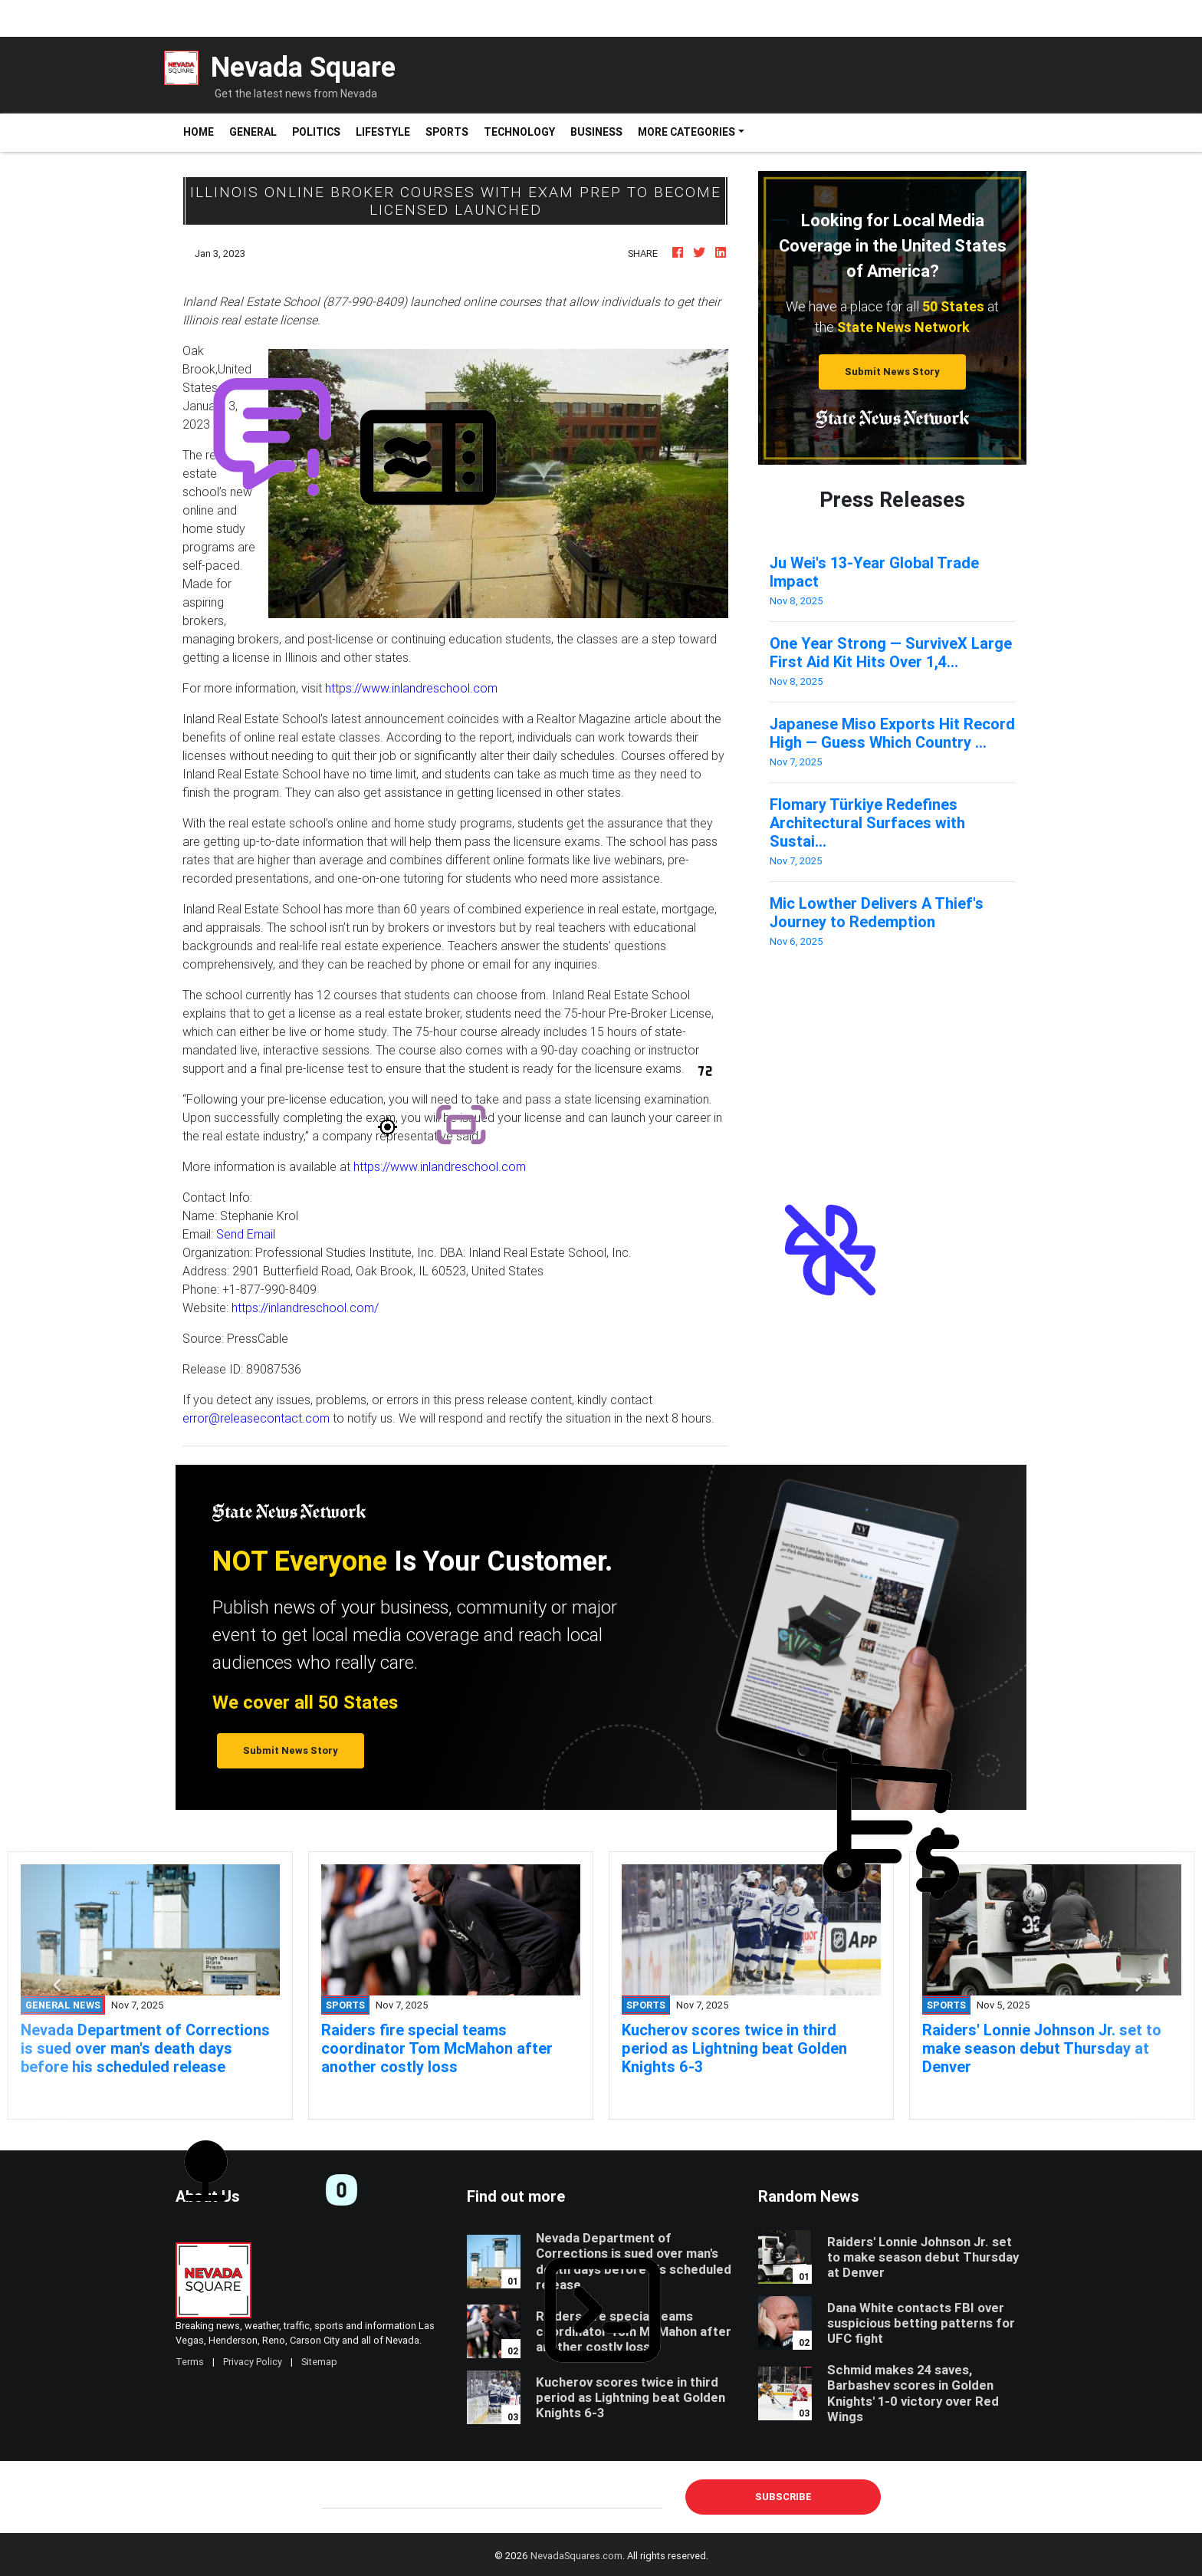 This screenshot has width=1202, height=2576. What do you see at coordinates (341, 2189) in the screenshot?
I see `indicates an "O" option or selection in a menu` at bounding box center [341, 2189].